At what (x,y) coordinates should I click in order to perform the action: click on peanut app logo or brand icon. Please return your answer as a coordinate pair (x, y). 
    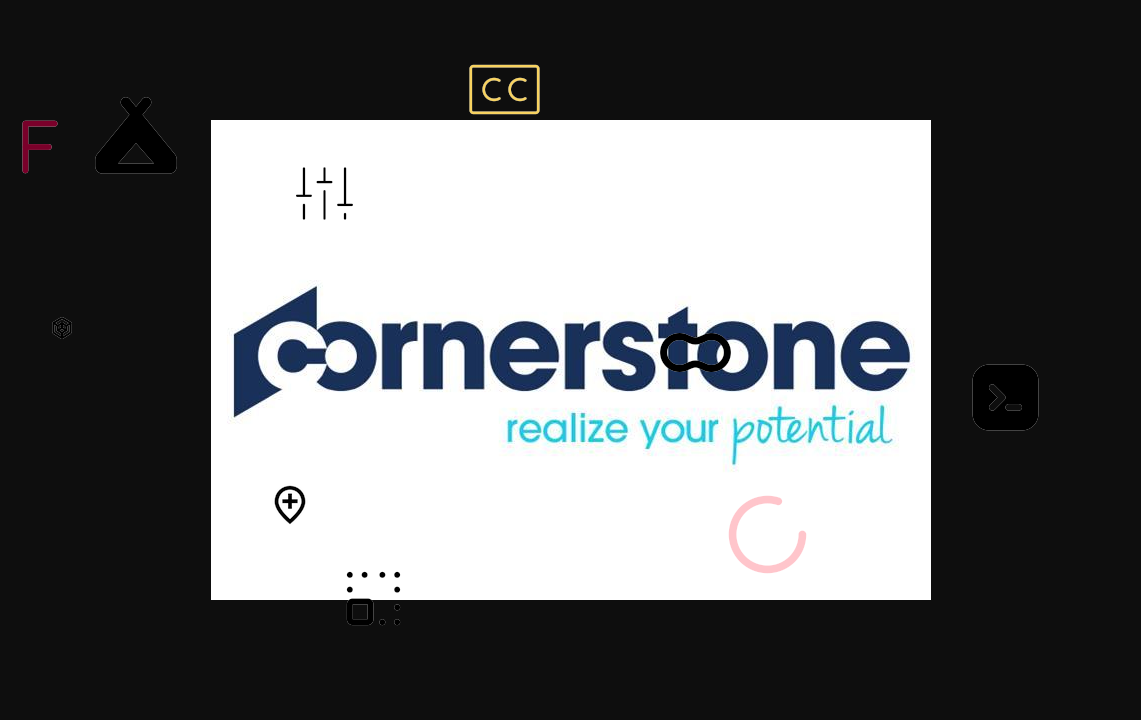
    Looking at the image, I should click on (695, 352).